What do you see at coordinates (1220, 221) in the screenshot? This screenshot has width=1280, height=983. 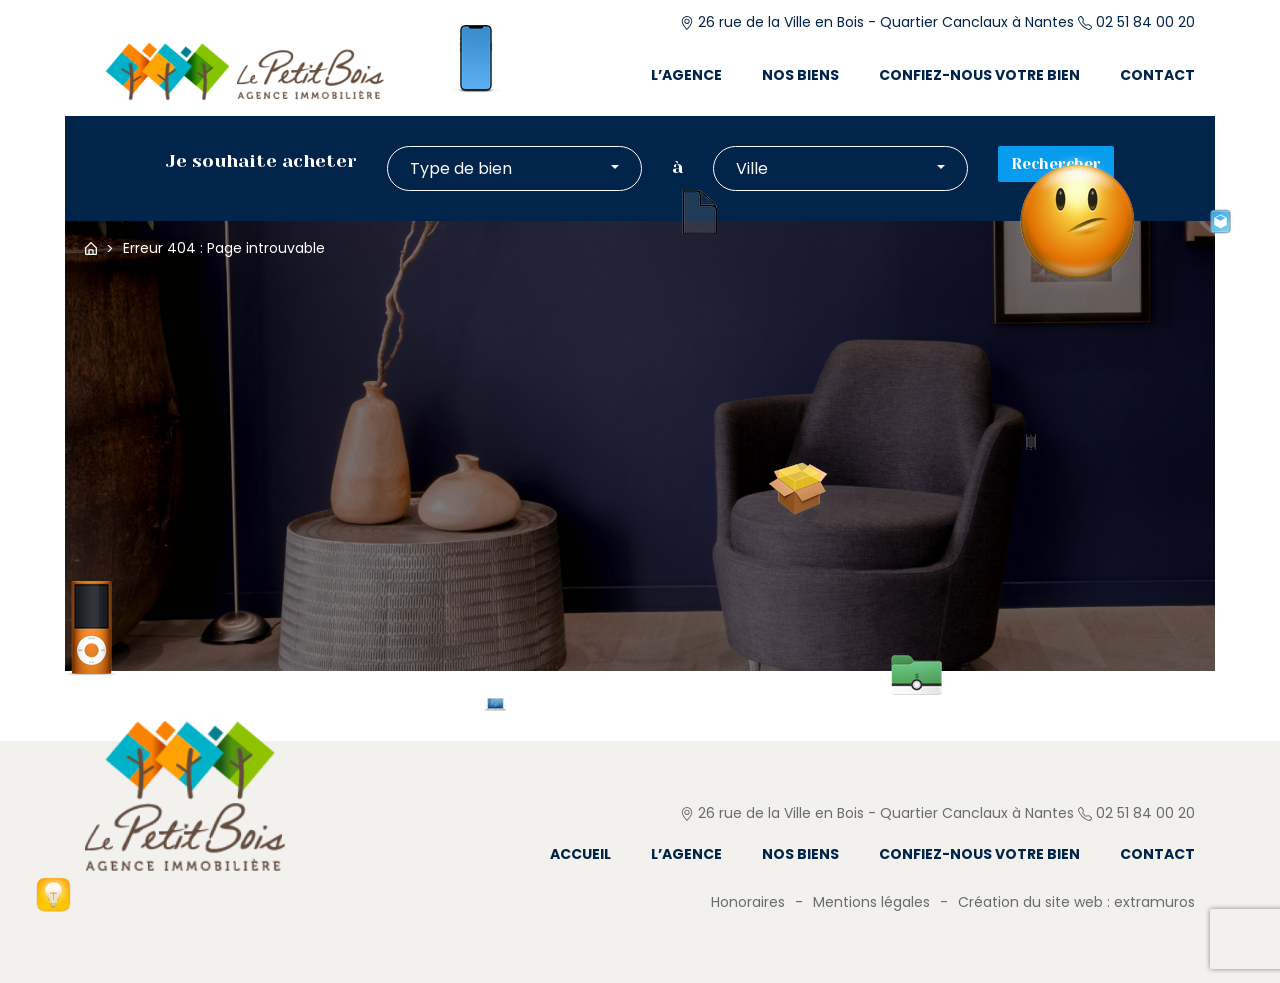 I see `flatpak application package file` at bounding box center [1220, 221].